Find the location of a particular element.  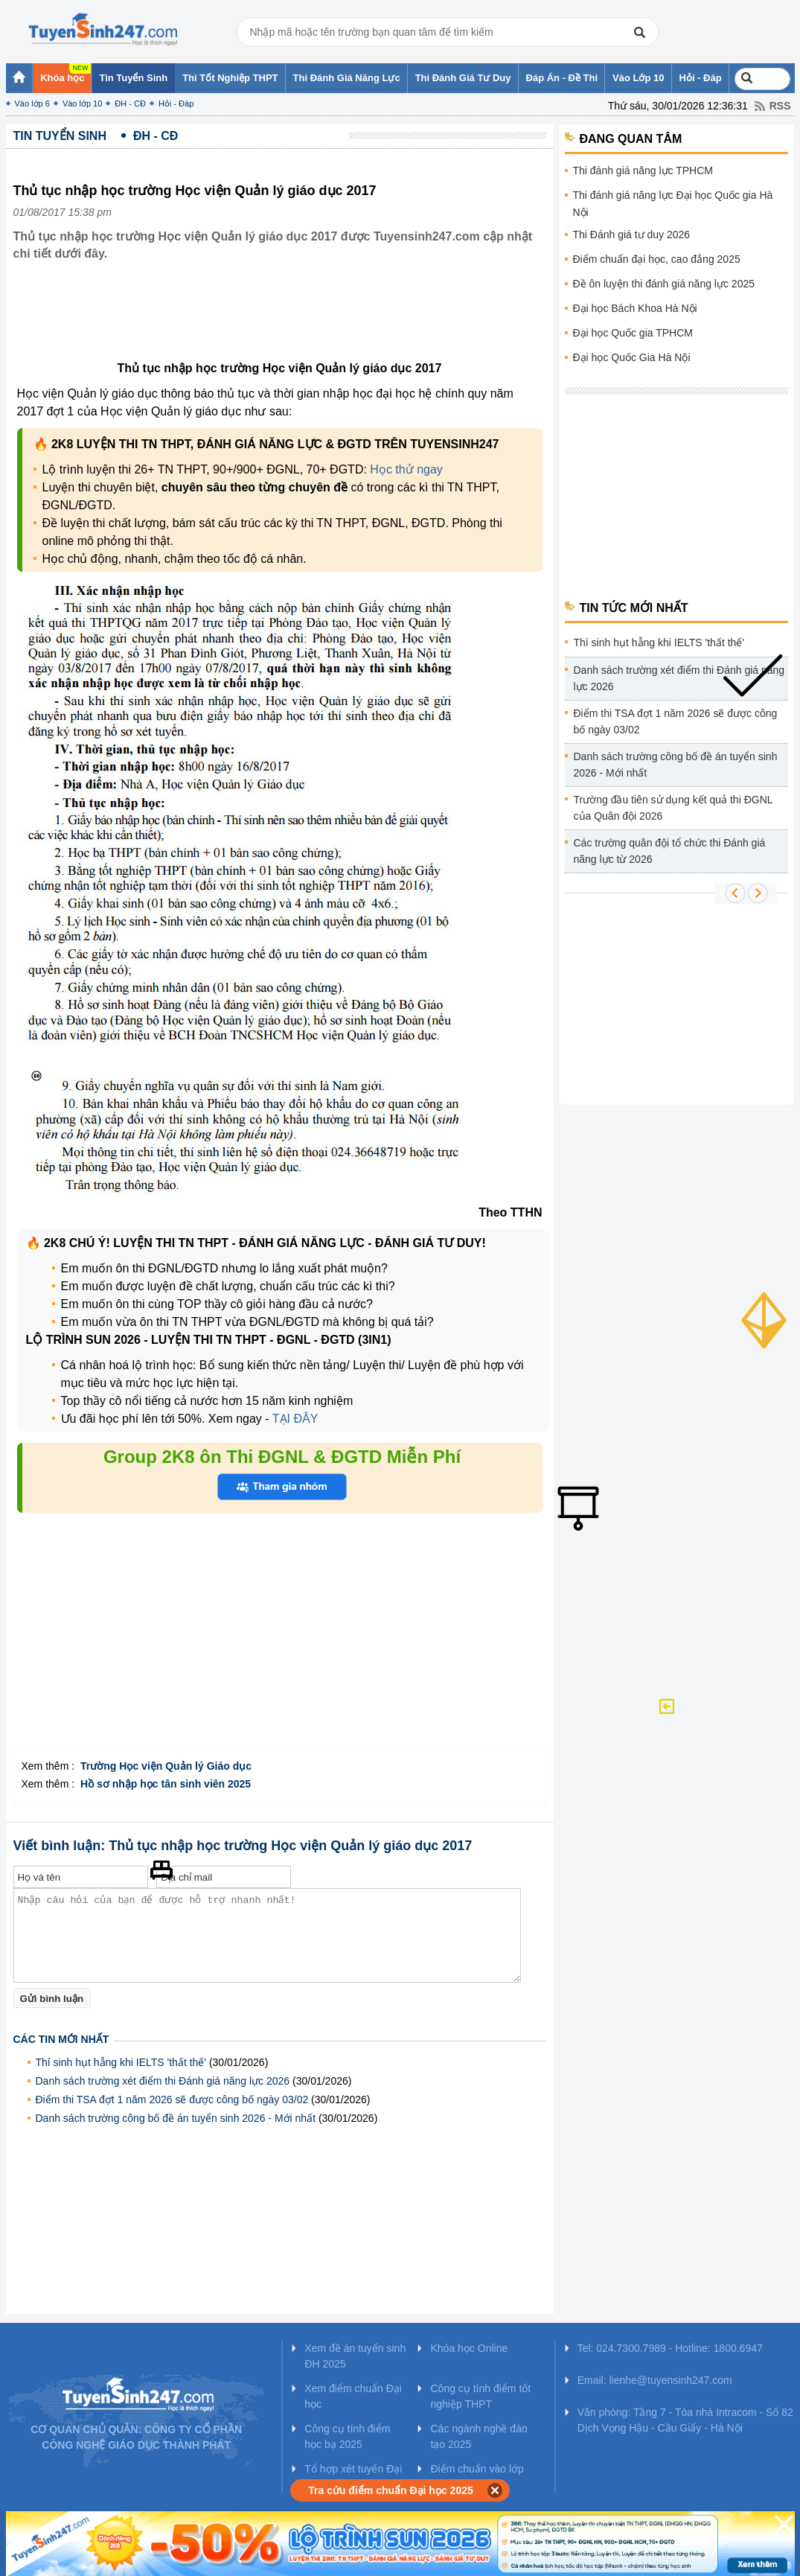

set a 60-second timer is located at coordinates (36, 1076).